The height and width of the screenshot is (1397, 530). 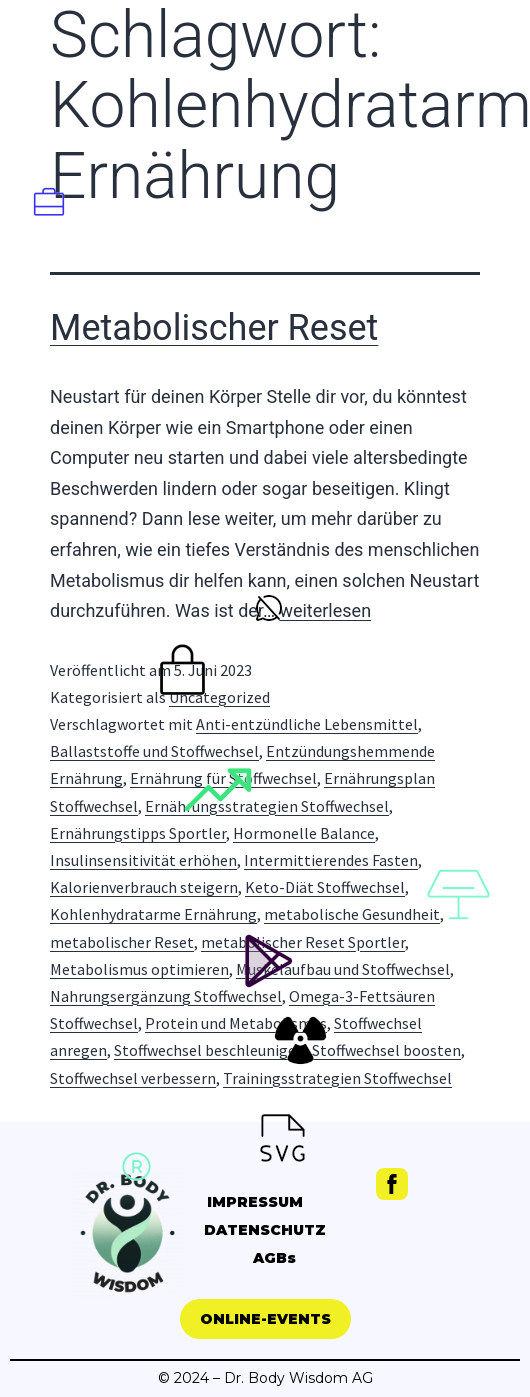 I want to click on view trending or popular content, so click(x=218, y=792).